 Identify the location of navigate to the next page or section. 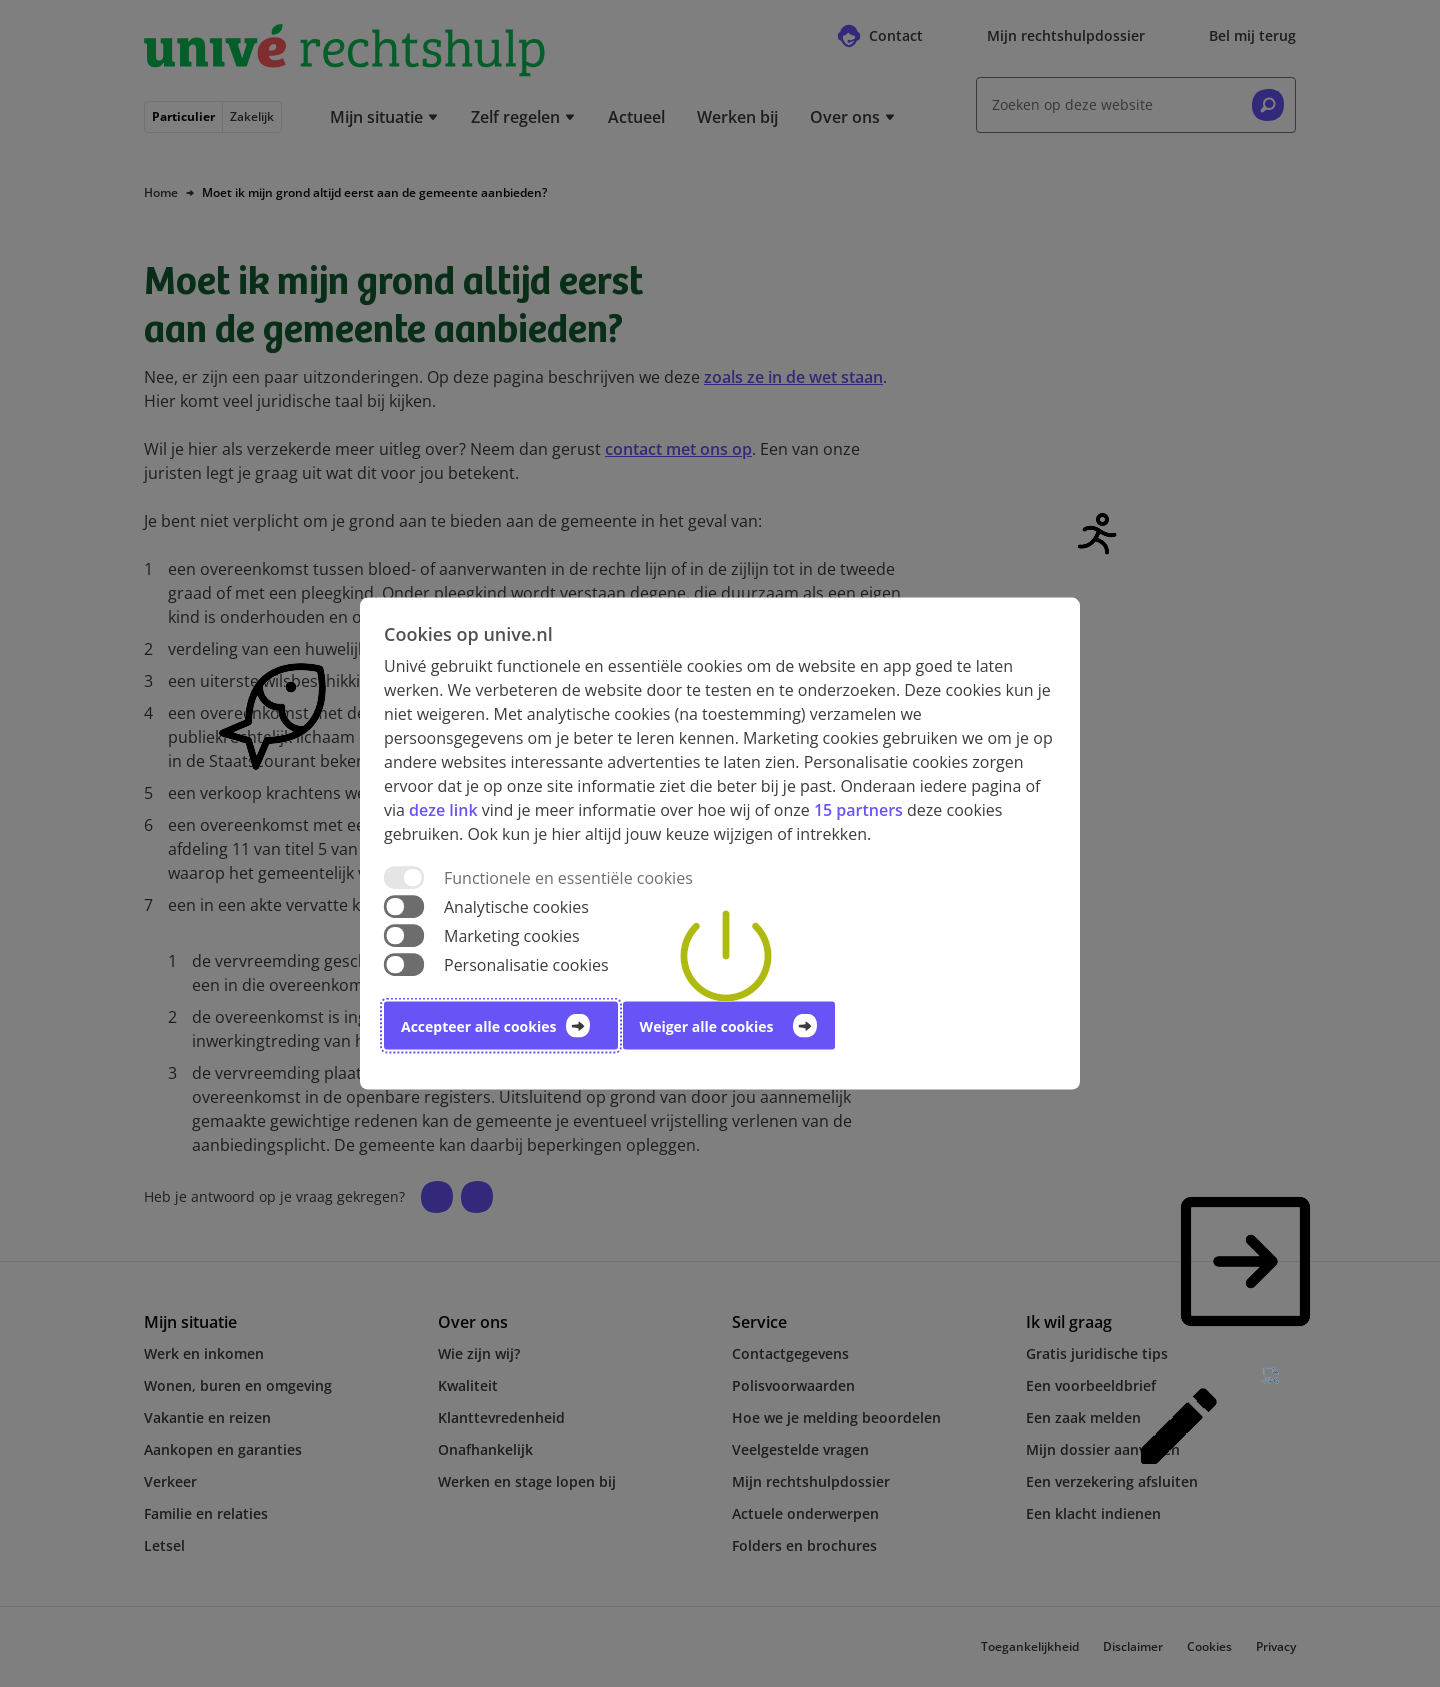
(1245, 1261).